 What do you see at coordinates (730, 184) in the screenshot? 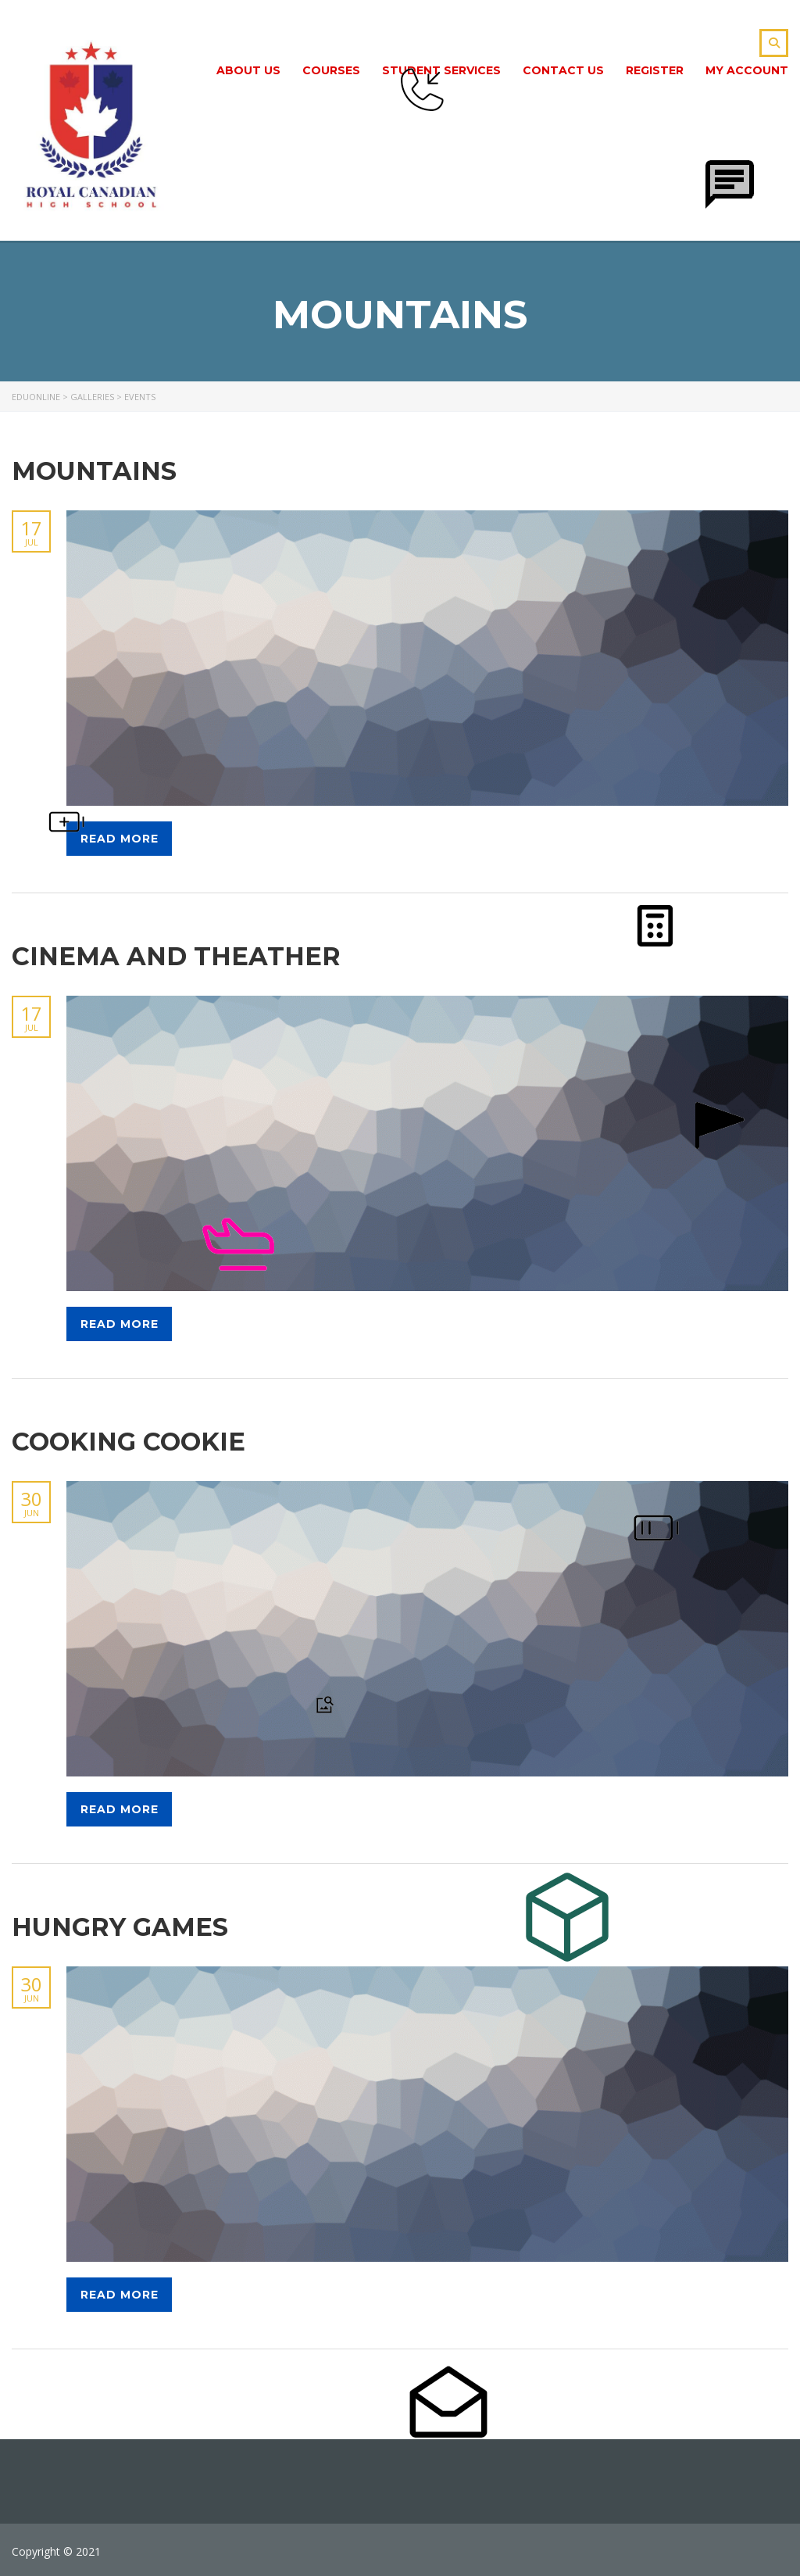
I see `open chat or messaging` at bounding box center [730, 184].